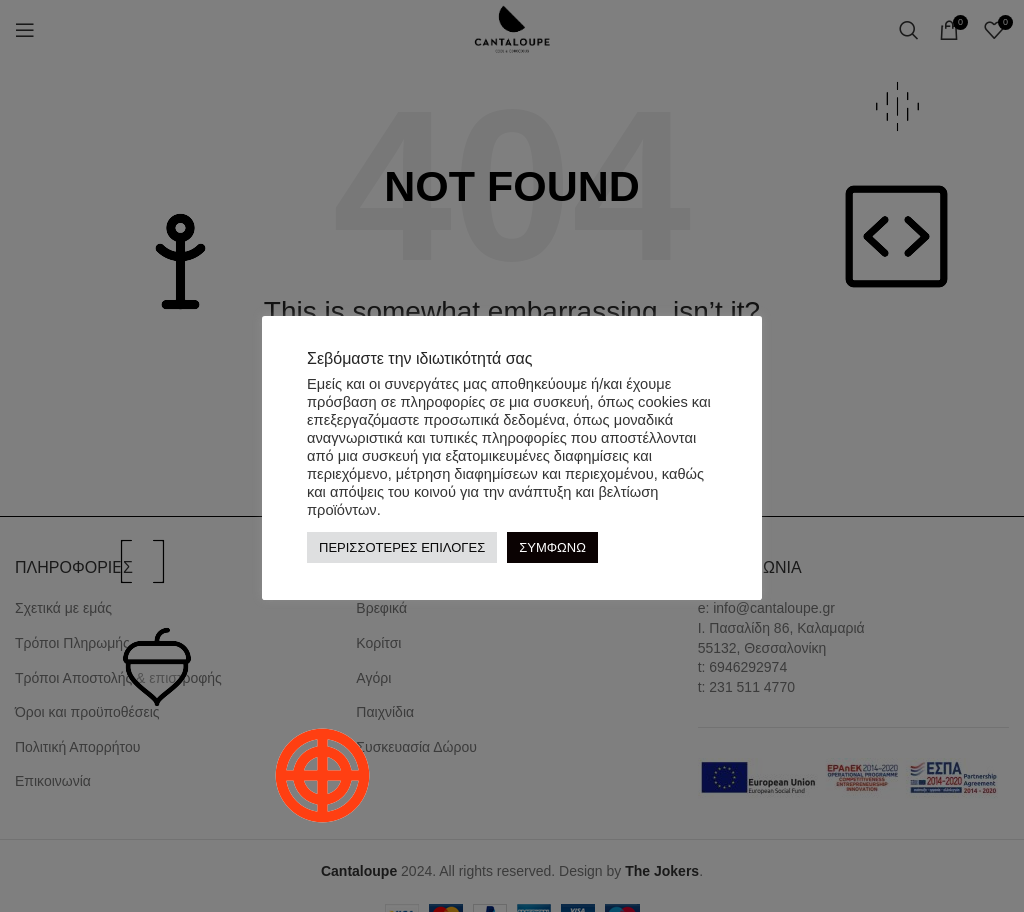  What do you see at coordinates (142, 561) in the screenshot?
I see `insert code or text block` at bounding box center [142, 561].